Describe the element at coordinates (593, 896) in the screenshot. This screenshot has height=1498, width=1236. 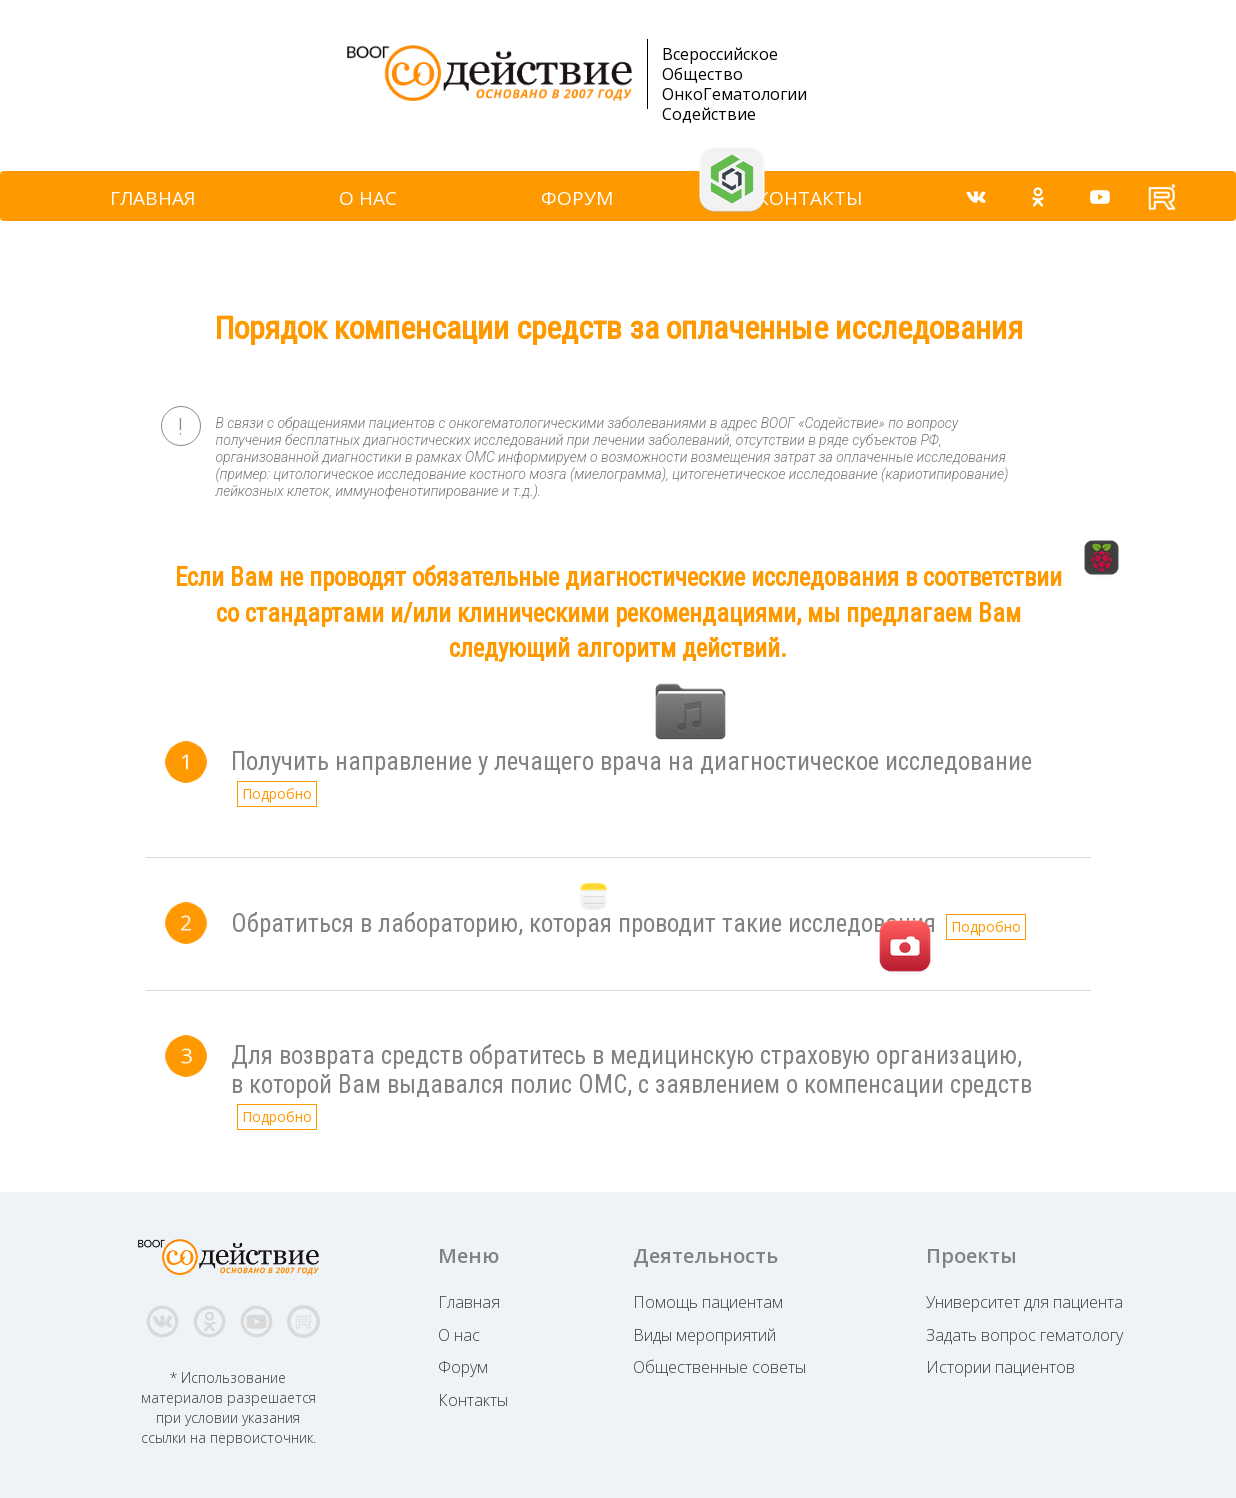
I see `open the notes app` at that location.